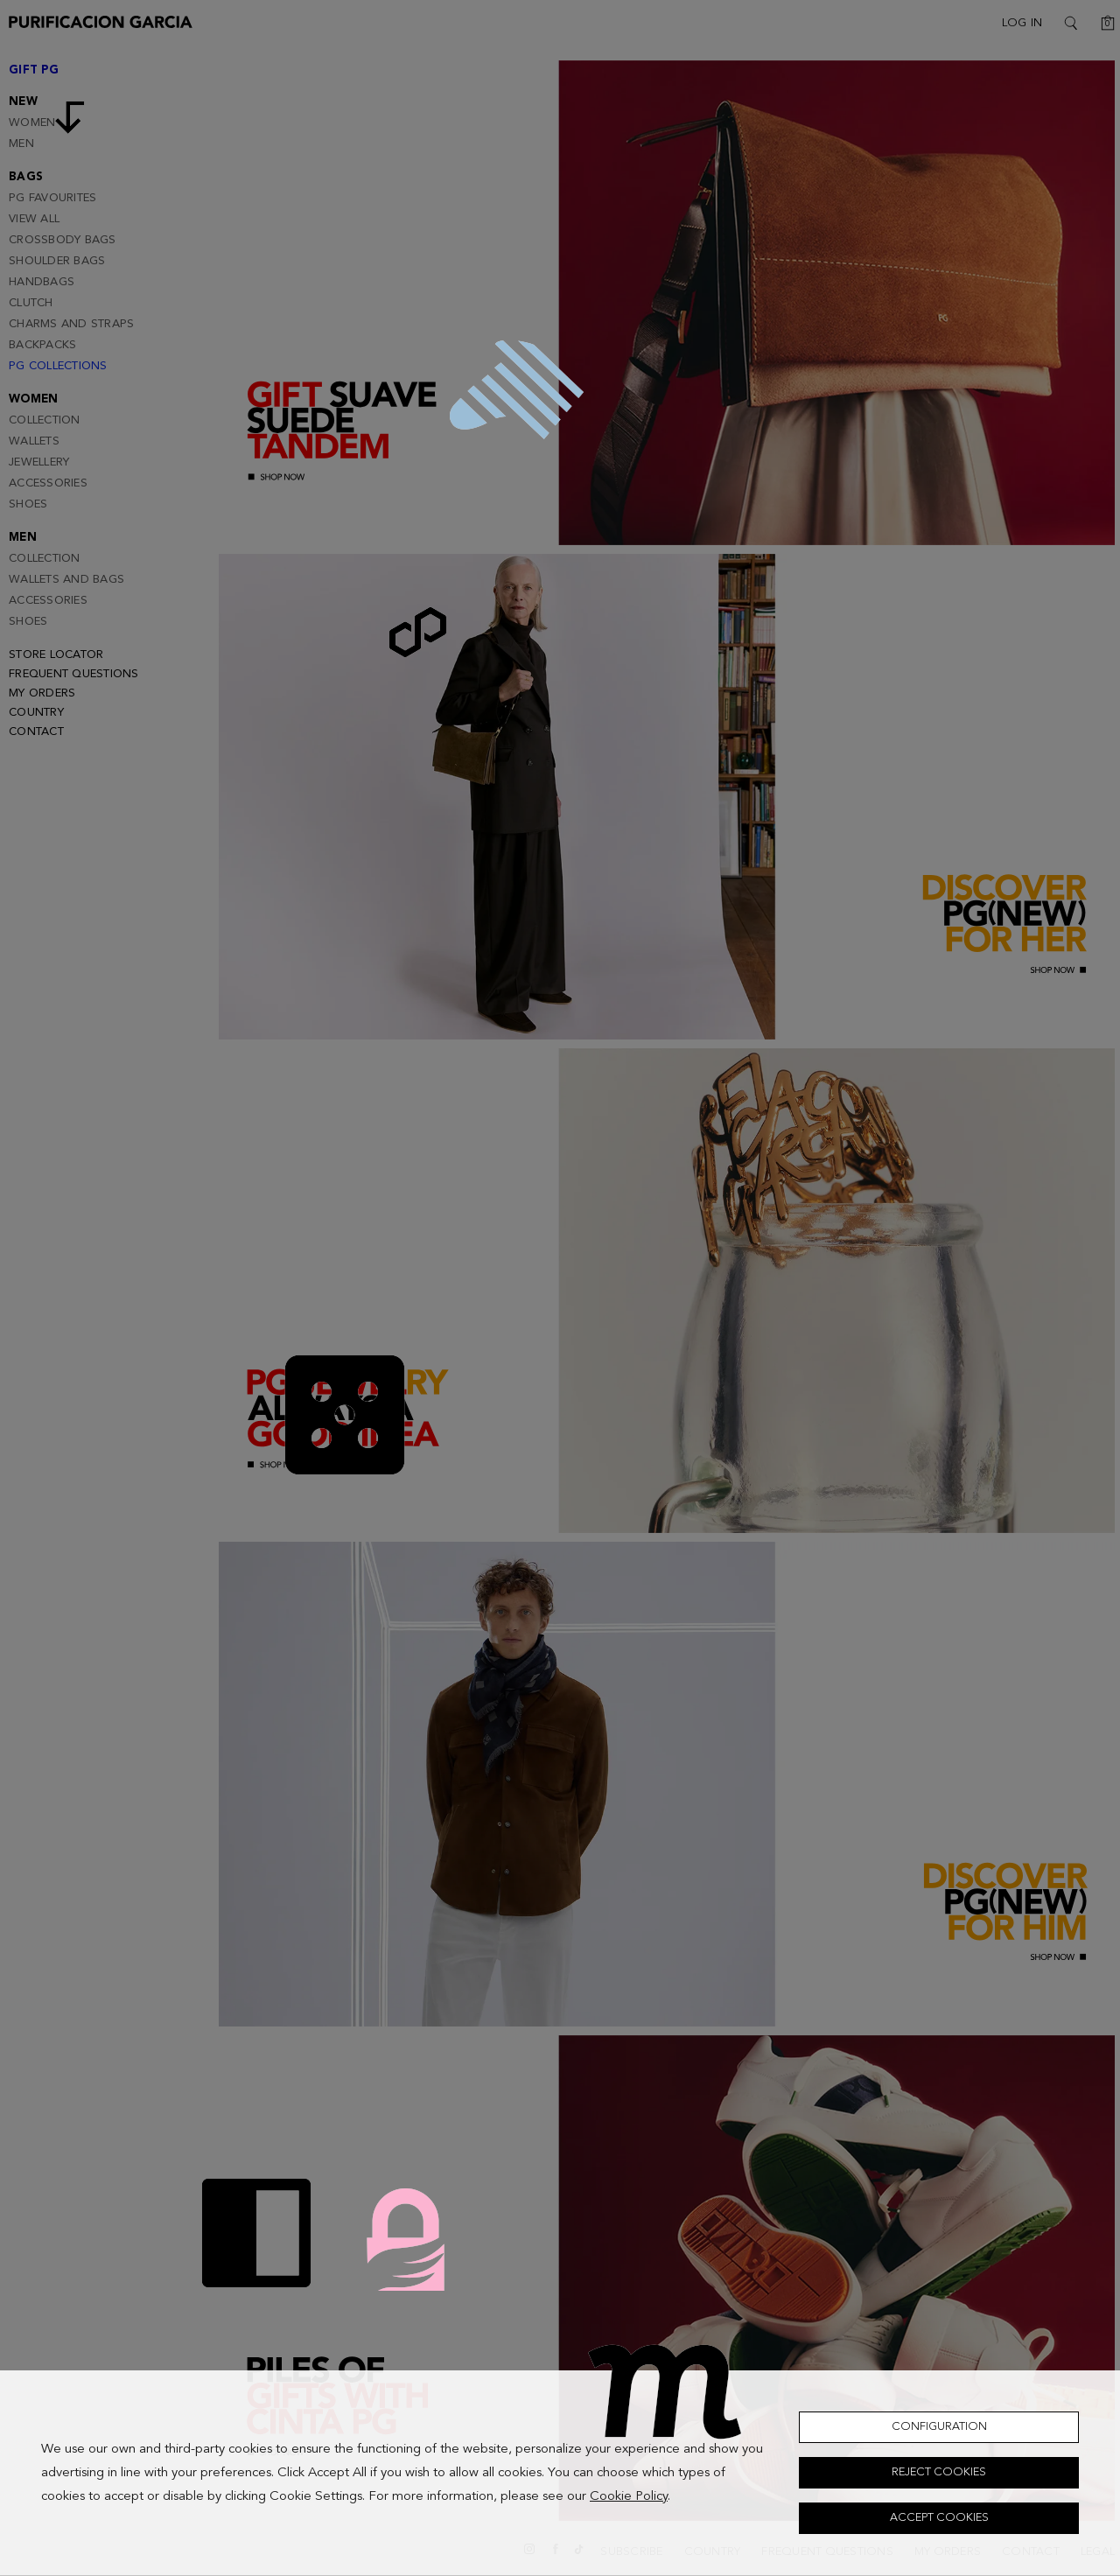 This screenshot has height=2576, width=1120. Describe the element at coordinates (417, 632) in the screenshot. I see `polygon blockchain network logo` at that location.